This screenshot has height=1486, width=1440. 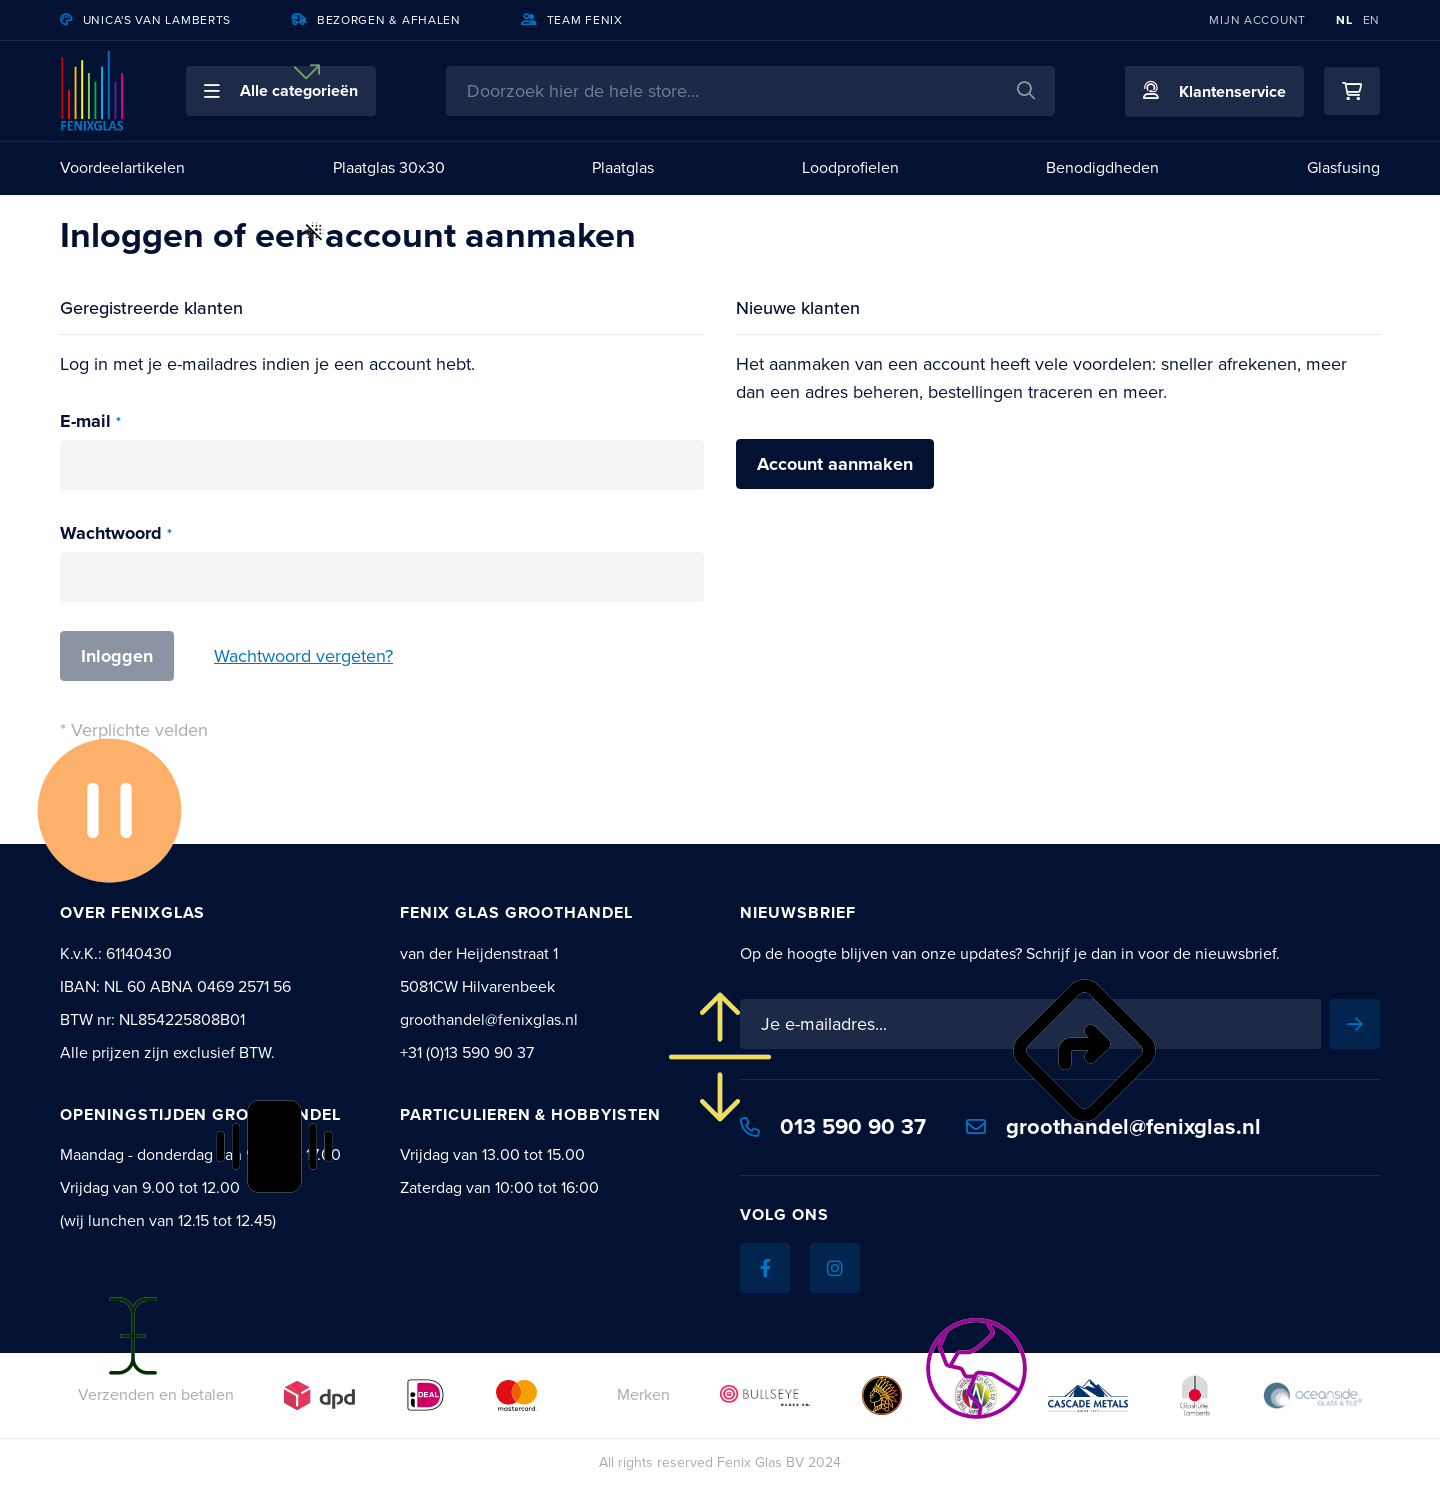 What do you see at coordinates (314, 231) in the screenshot?
I see `disable blur effect` at bounding box center [314, 231].